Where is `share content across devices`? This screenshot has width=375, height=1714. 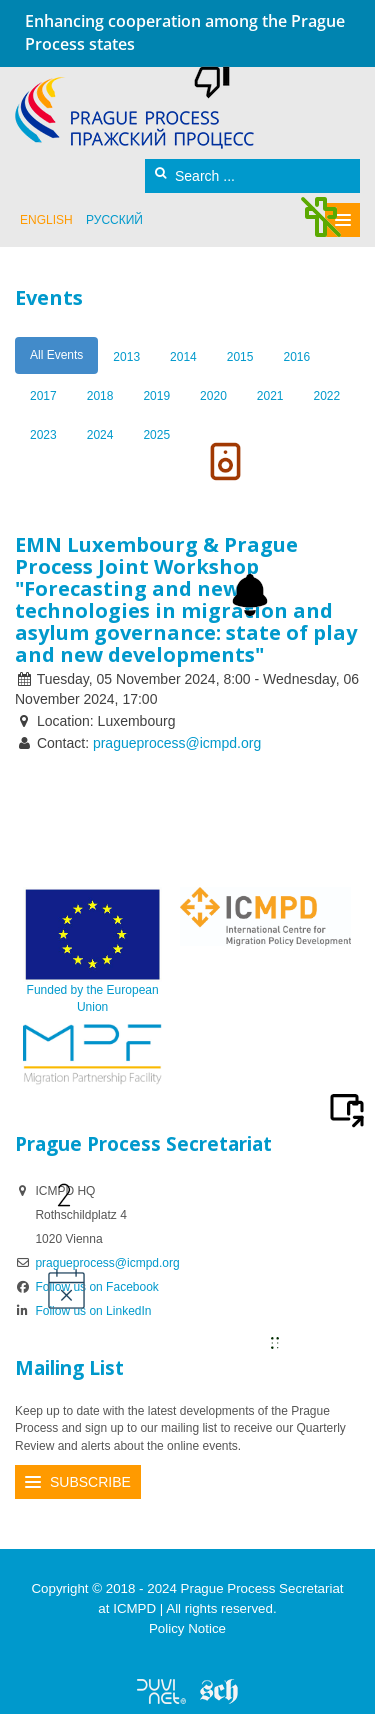
share content across devices is located at coordinates (347, 1109).